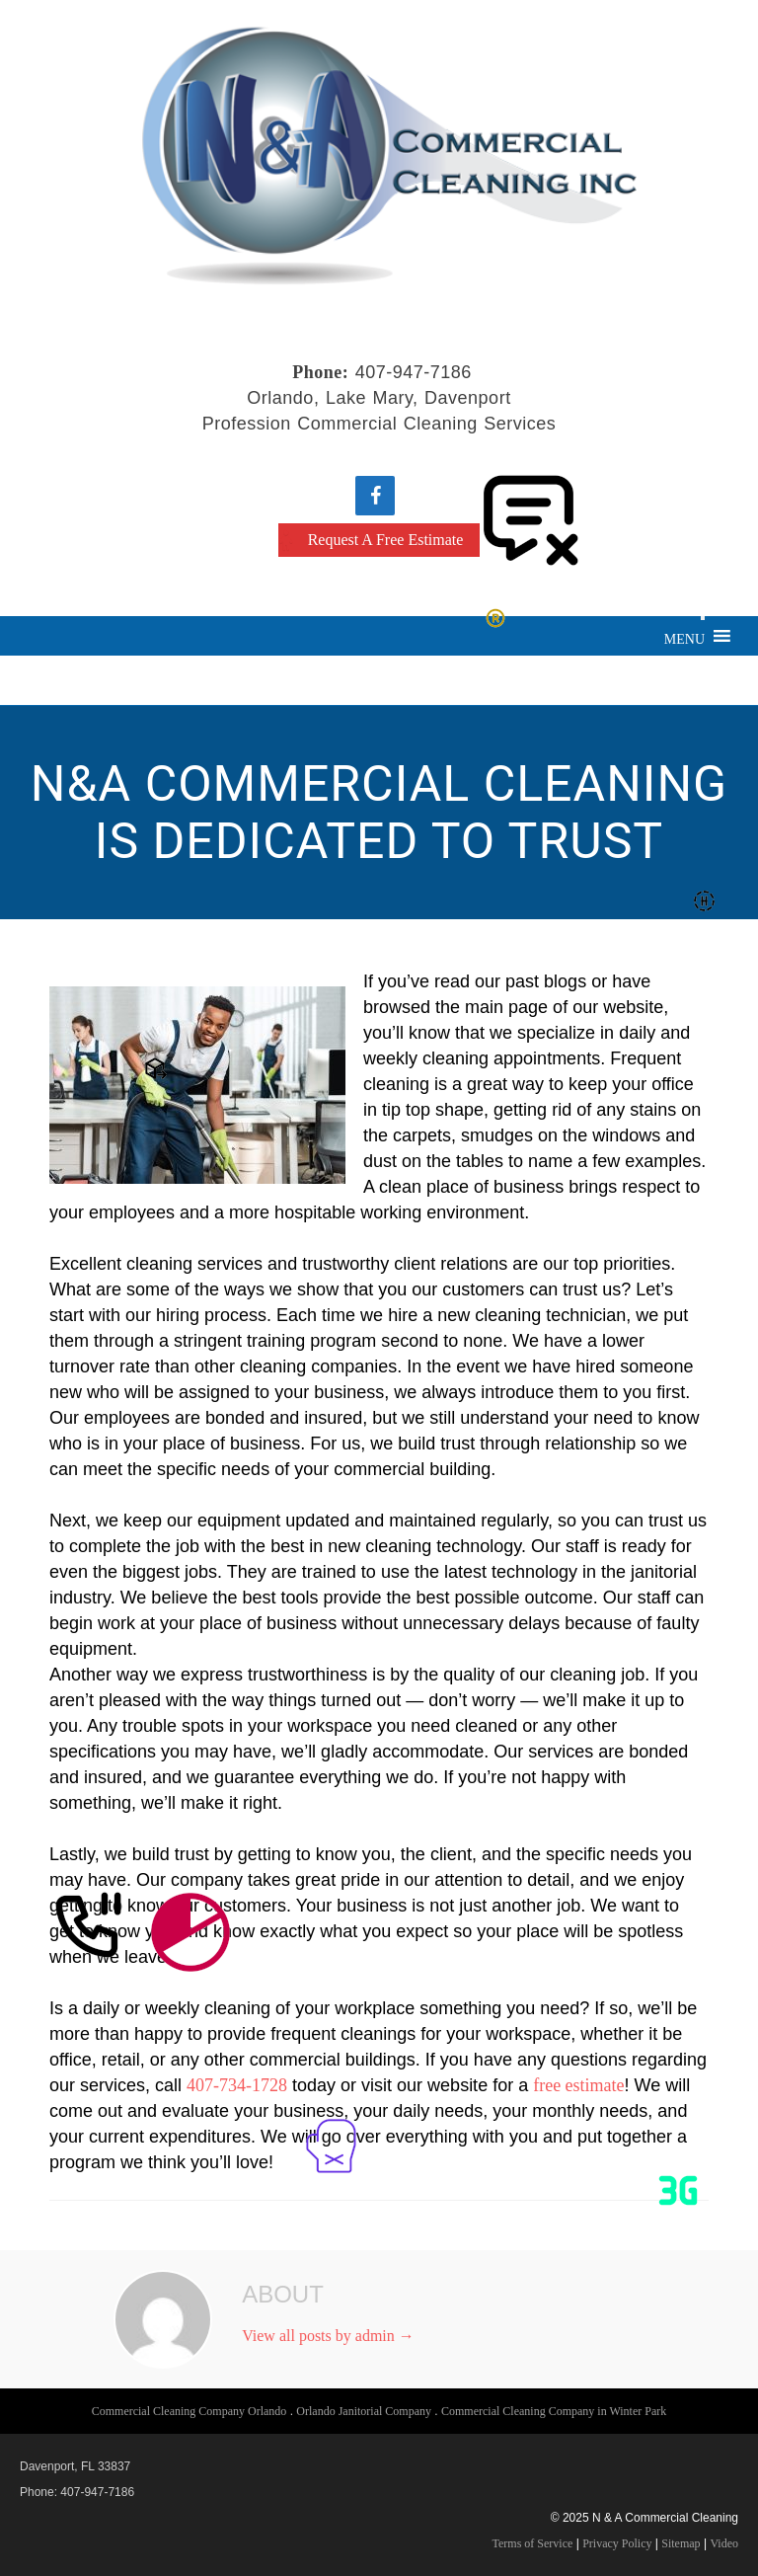  What do you see at coordinates (495, 618) in the screenshot?
I see `indicates registered trademark status` at bounding box center [495, 618].